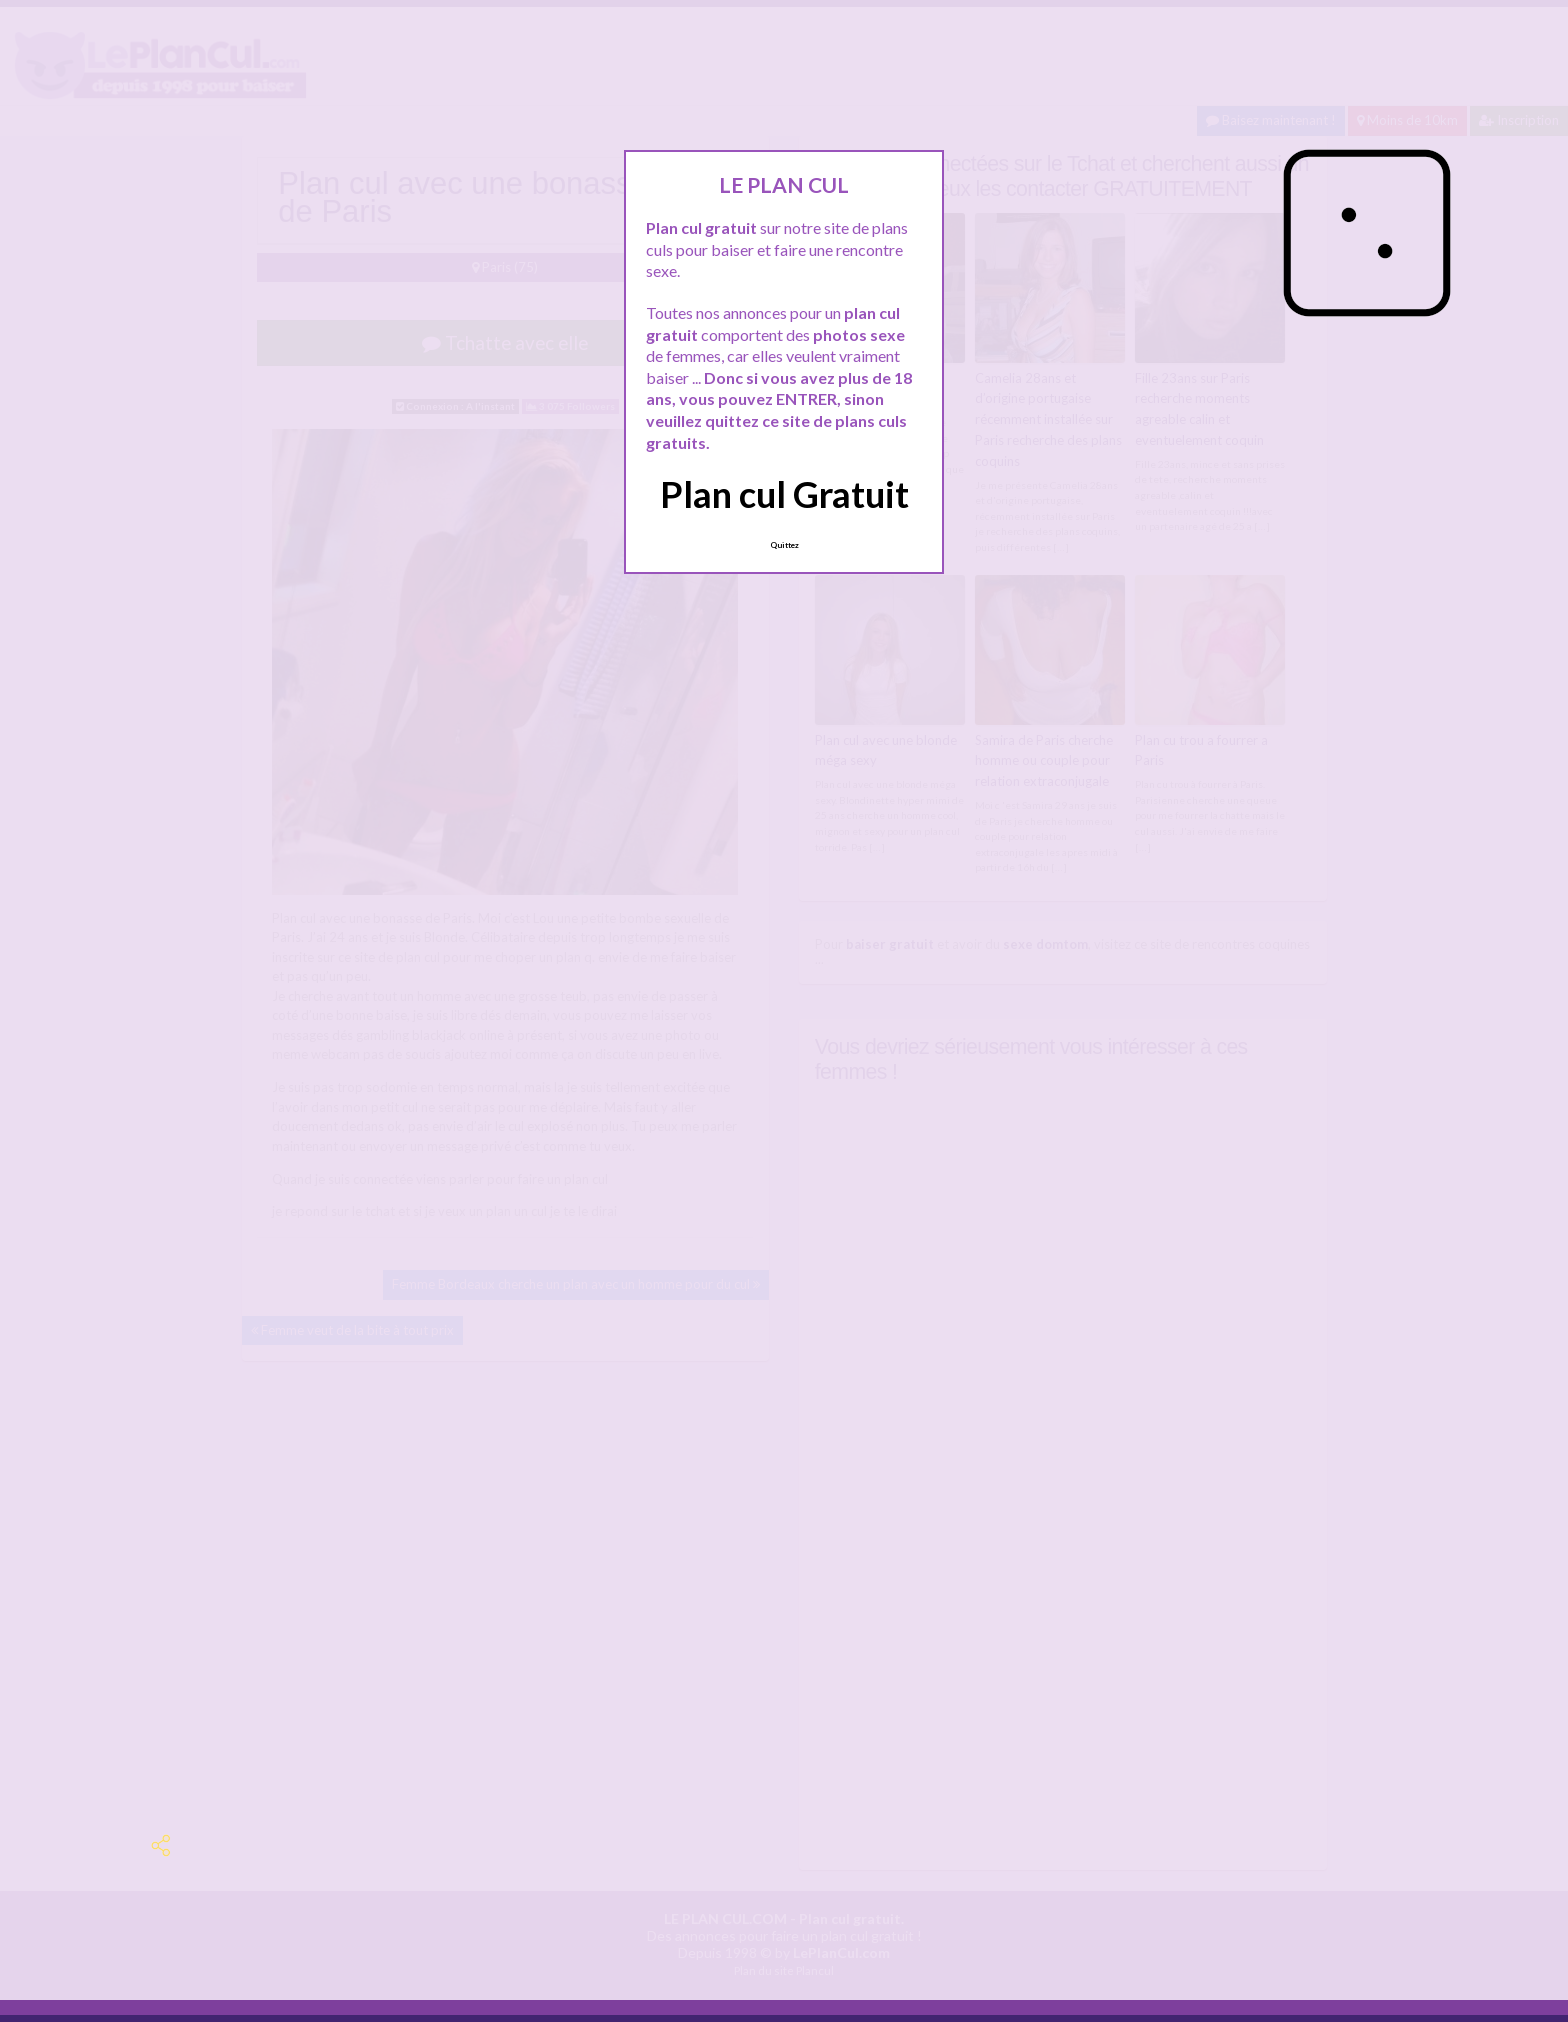 This screenshot has height=2022, width=1568. What do you see at coordinates (1367, 233) in the screenshot?
I see `roll dice or generate random number` at bounding box center [1367, 233].